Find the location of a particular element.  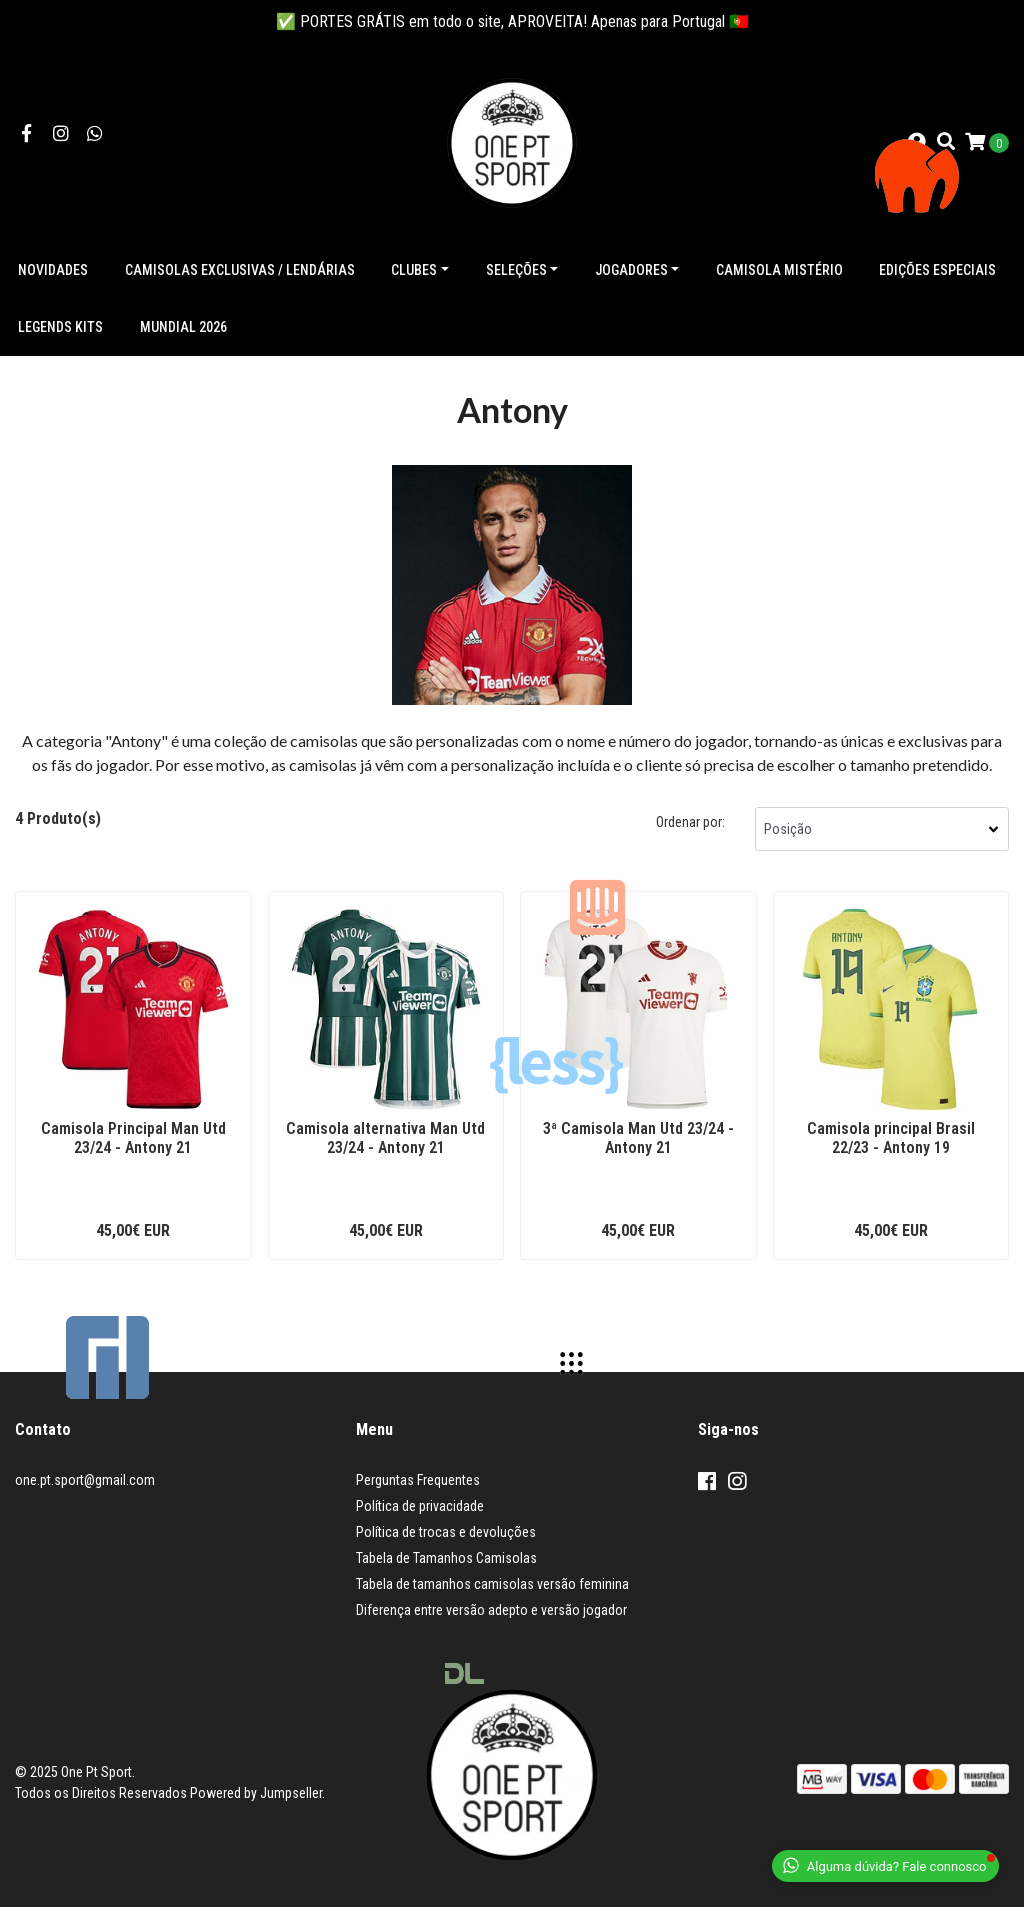

debrid-link service logo is located at coordinates (464, 1673).